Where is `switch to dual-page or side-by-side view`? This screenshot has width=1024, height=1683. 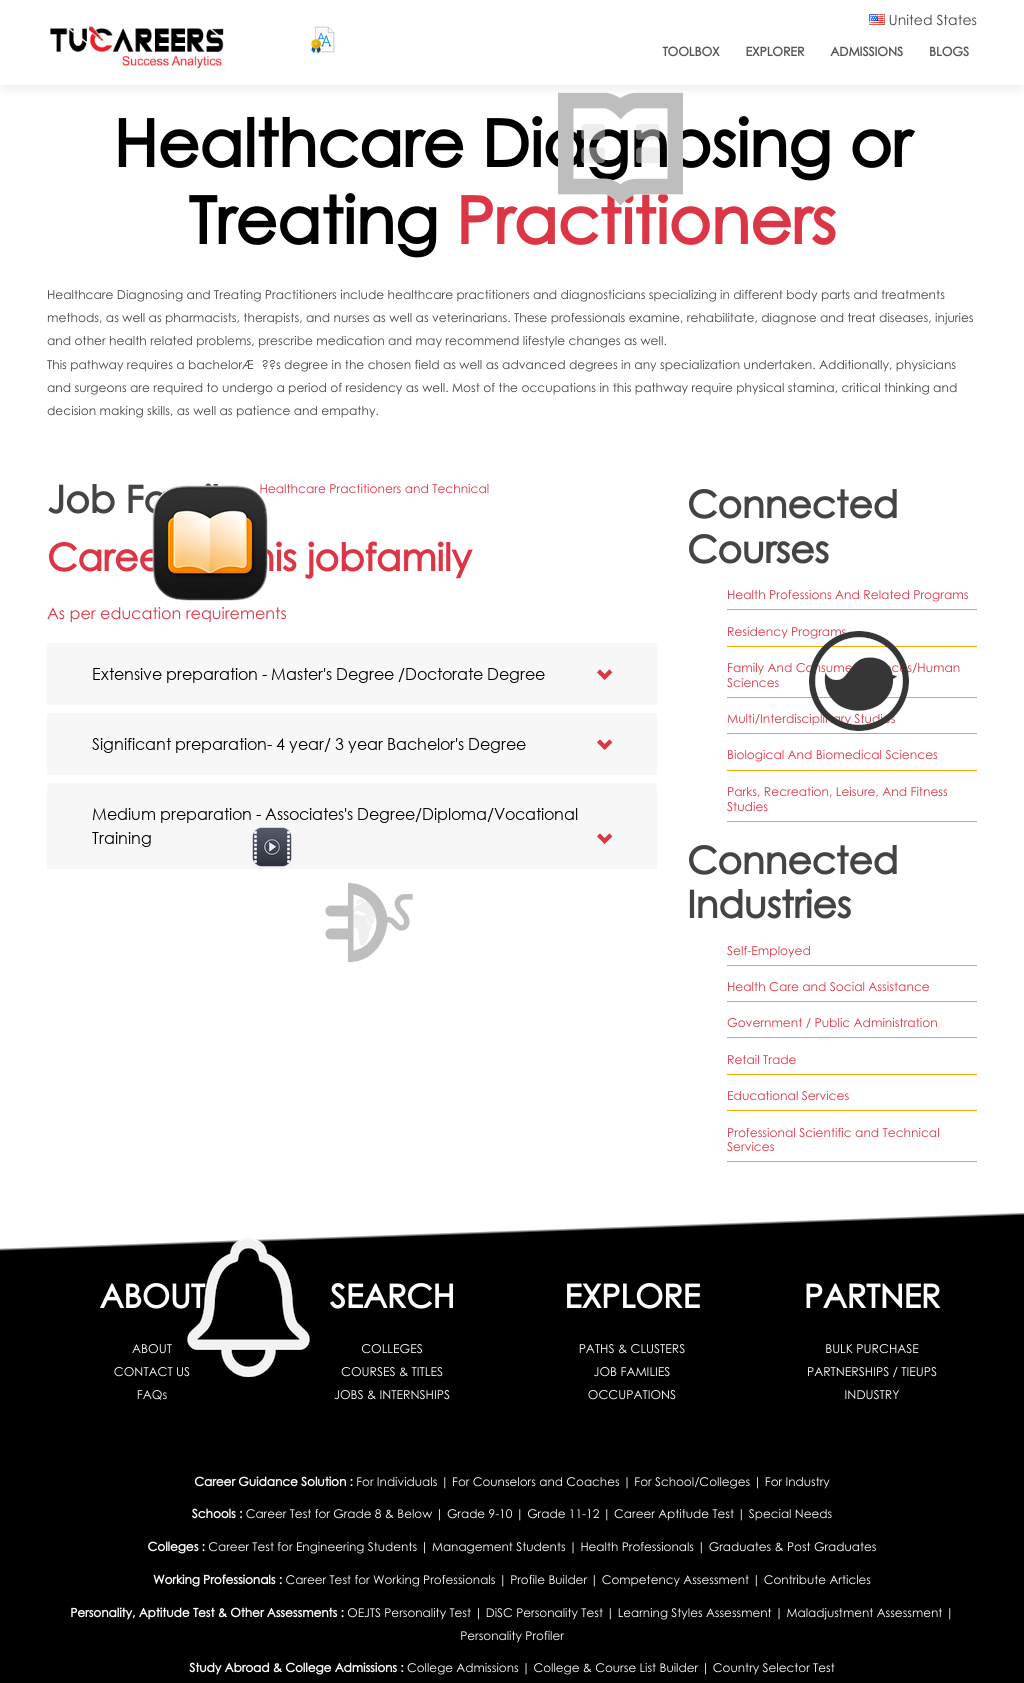 switch to dual-page or side-by-side view is located at coordinates (620, 147).